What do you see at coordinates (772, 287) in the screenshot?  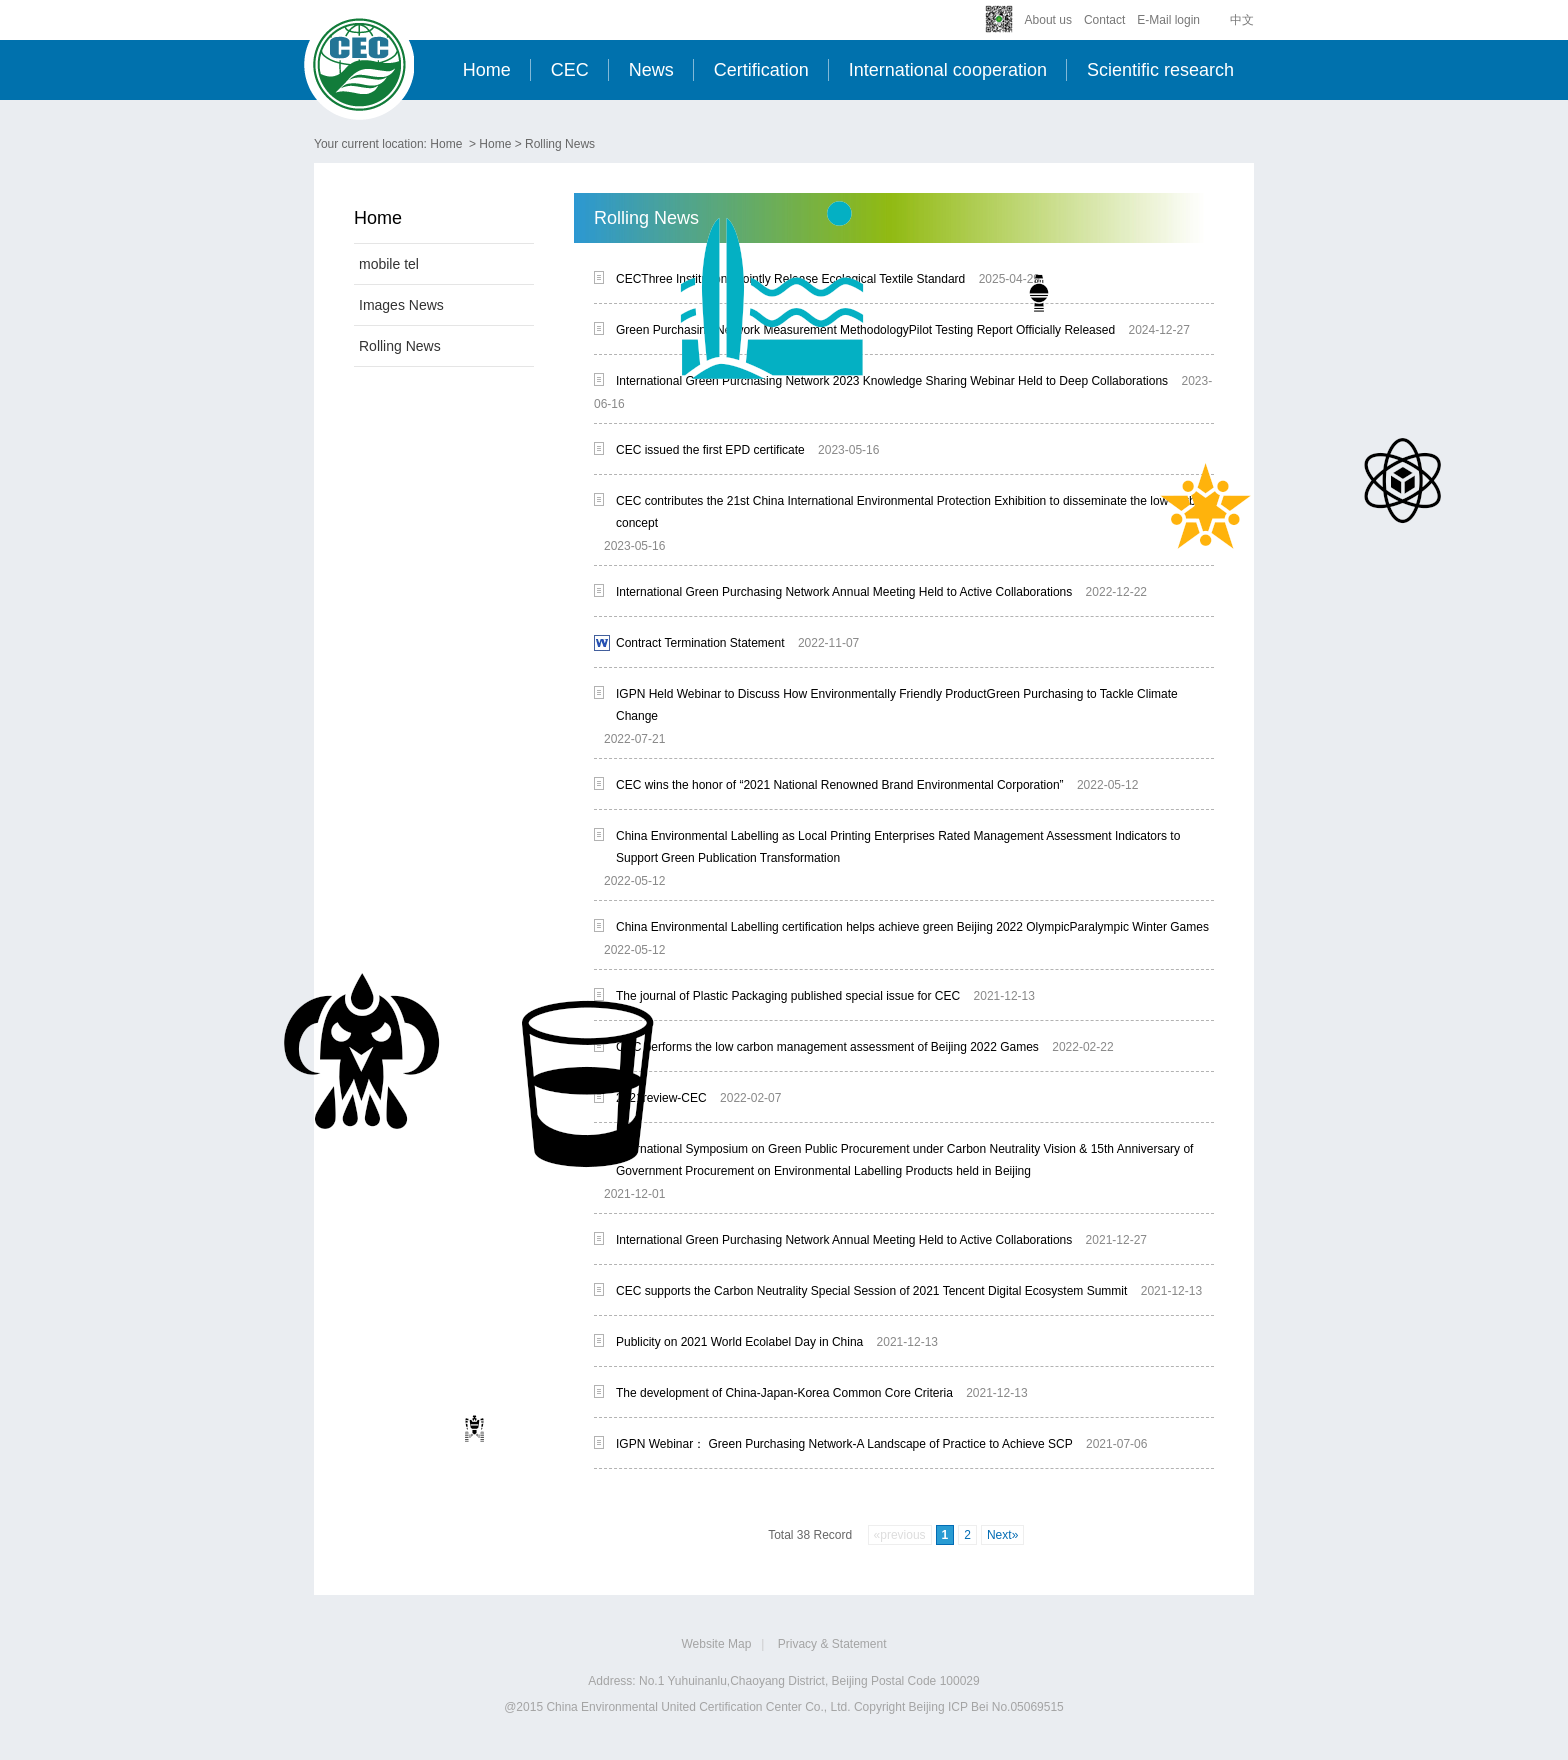 I see `access surfing or water sports activities` at bounding box center [772, 287].